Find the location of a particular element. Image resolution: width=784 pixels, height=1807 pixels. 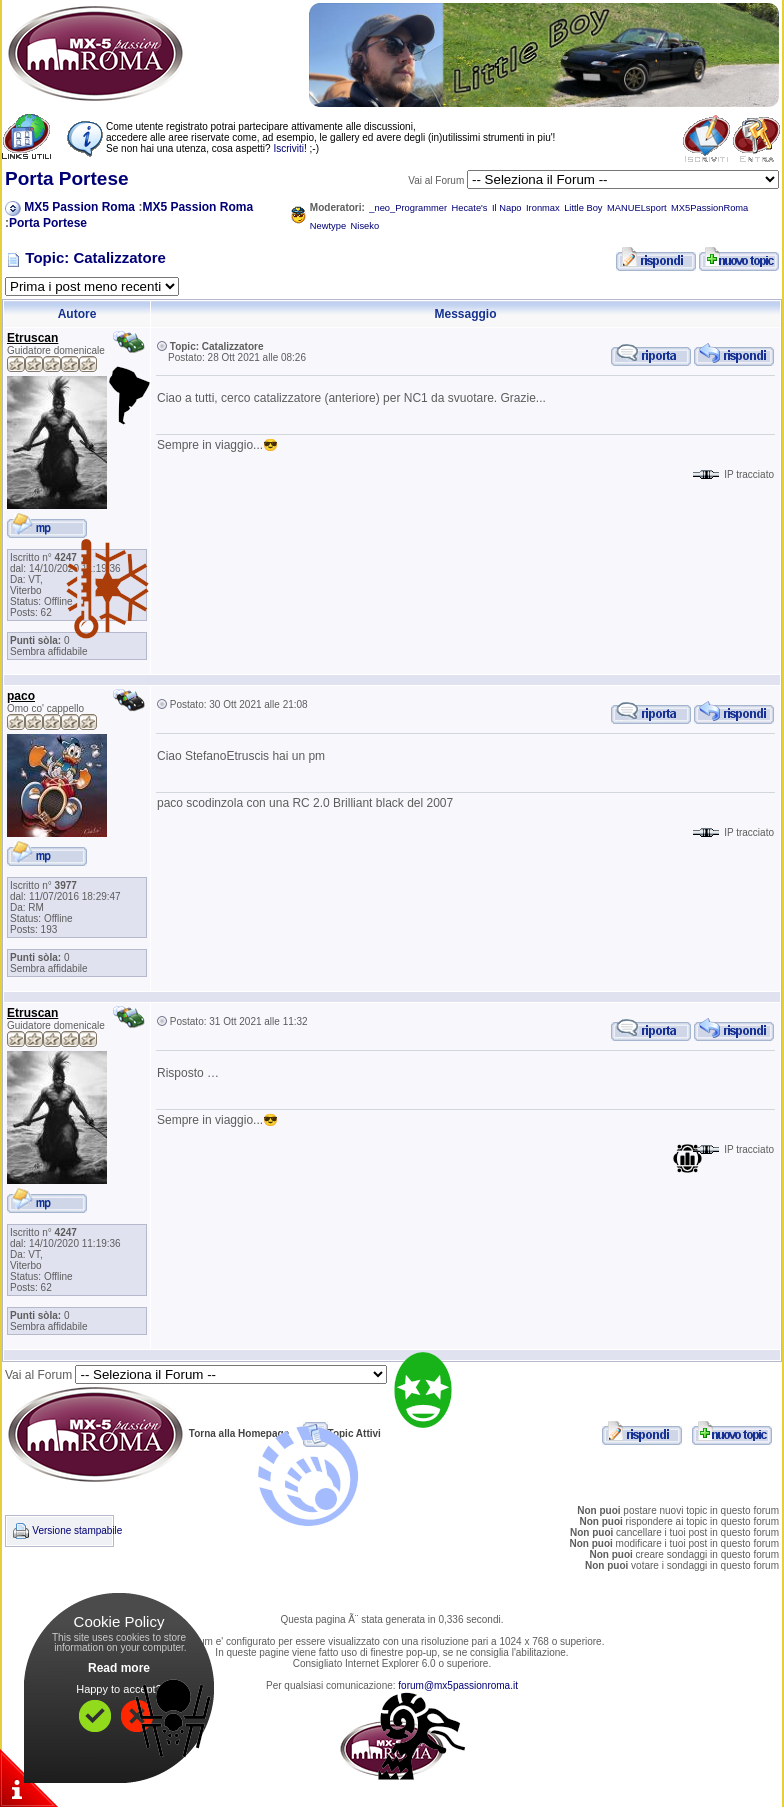

activate sonic or speed boost ability is located at coordinates (308, 1476).